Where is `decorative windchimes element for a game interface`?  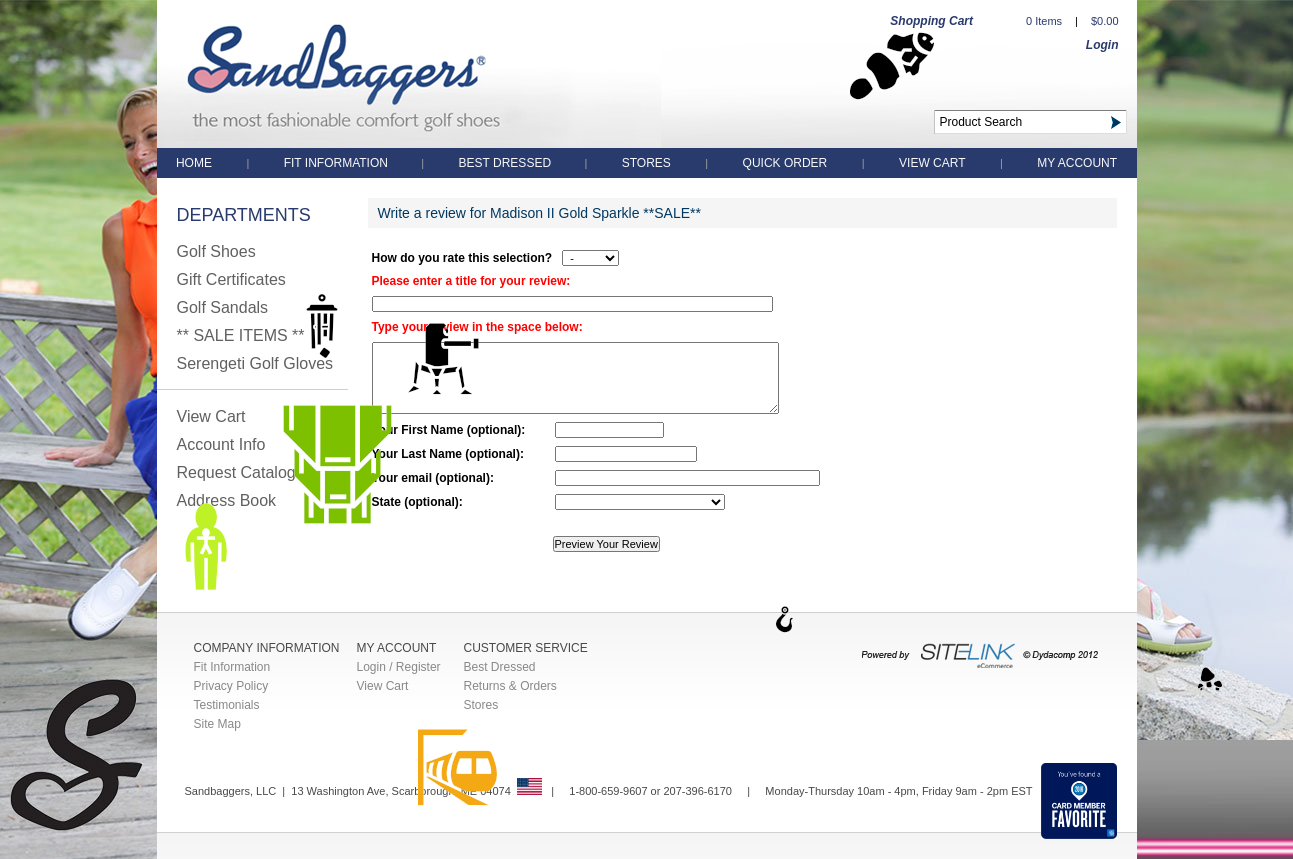 decorative windchimes element for a game interface is located at coordinates (322, 326).